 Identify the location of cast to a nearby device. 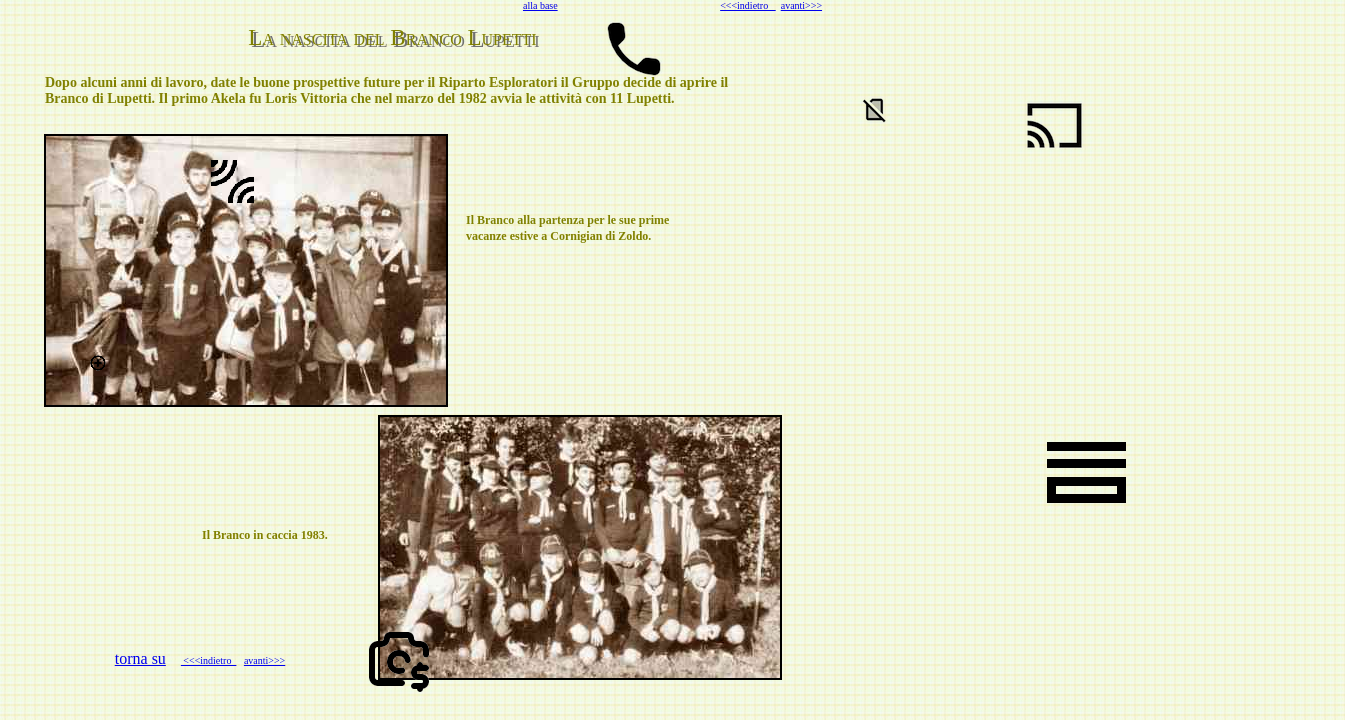
(1054, 125).